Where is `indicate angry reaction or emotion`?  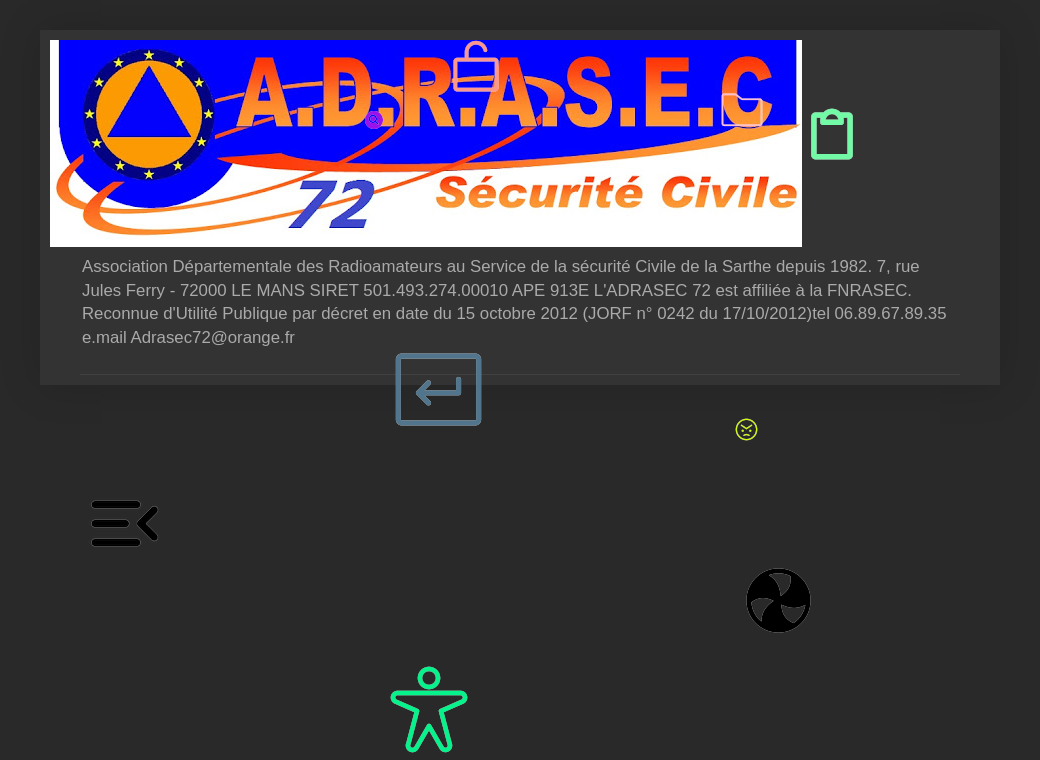
indicate angry reaction or emotion is located at coordinates (746, 429).